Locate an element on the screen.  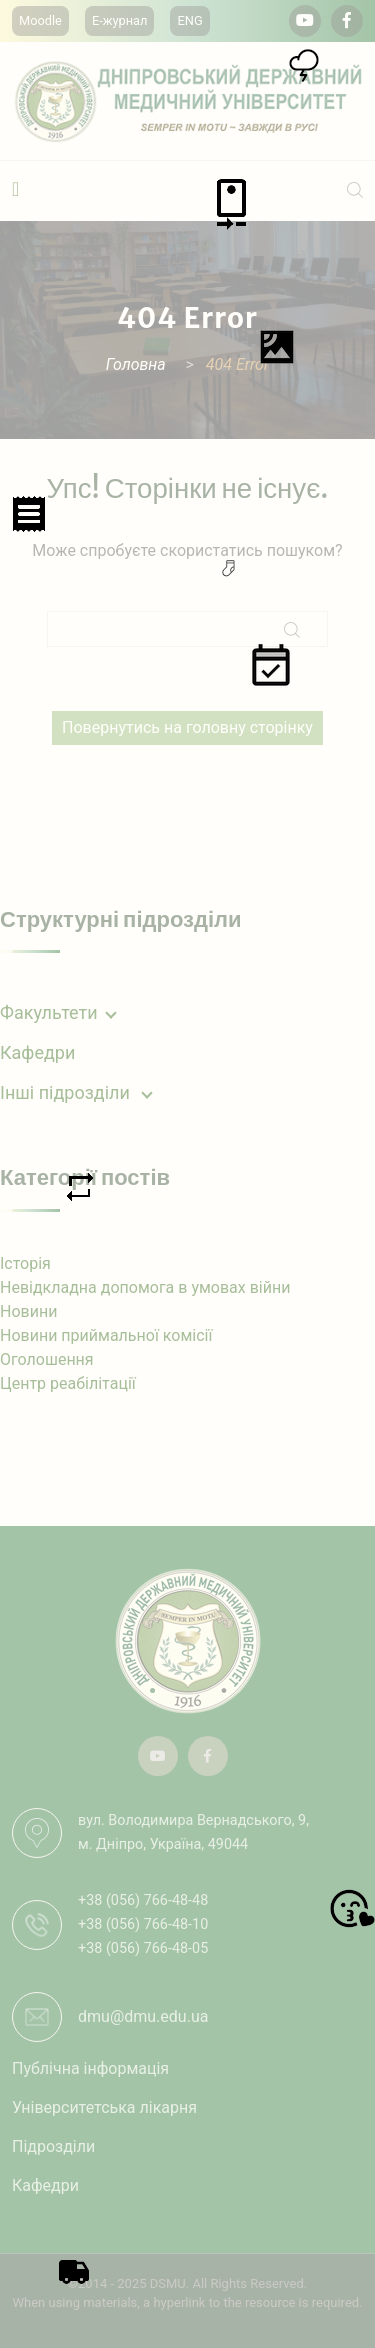
view purchase receipt or transaction history is located at coordinates (29, 514).